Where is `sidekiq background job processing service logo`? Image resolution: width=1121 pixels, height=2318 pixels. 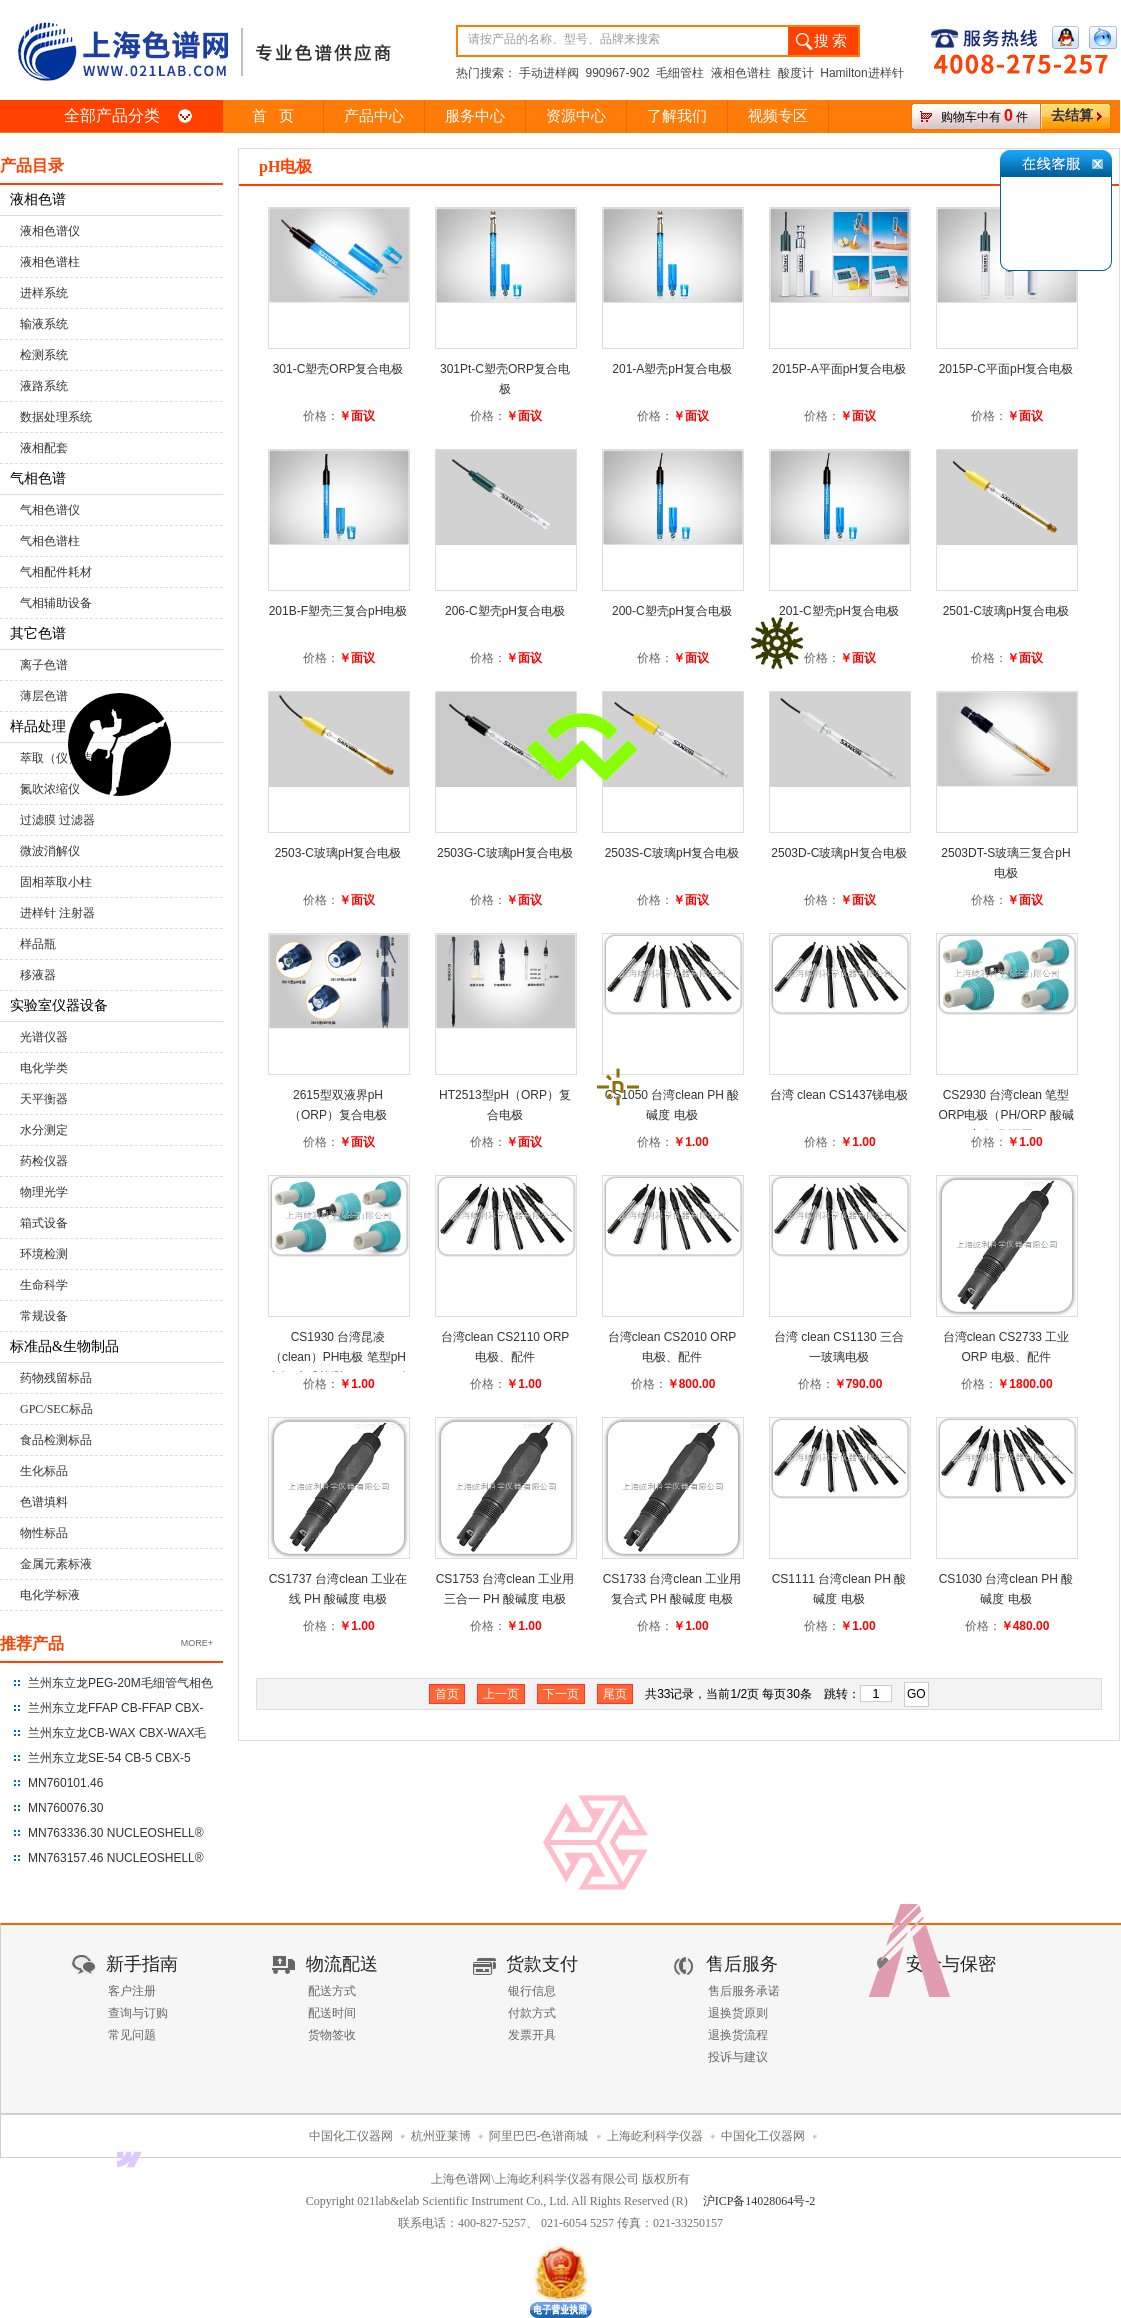
sidekiq background job processing service logo is located at coordinates (119, 744).